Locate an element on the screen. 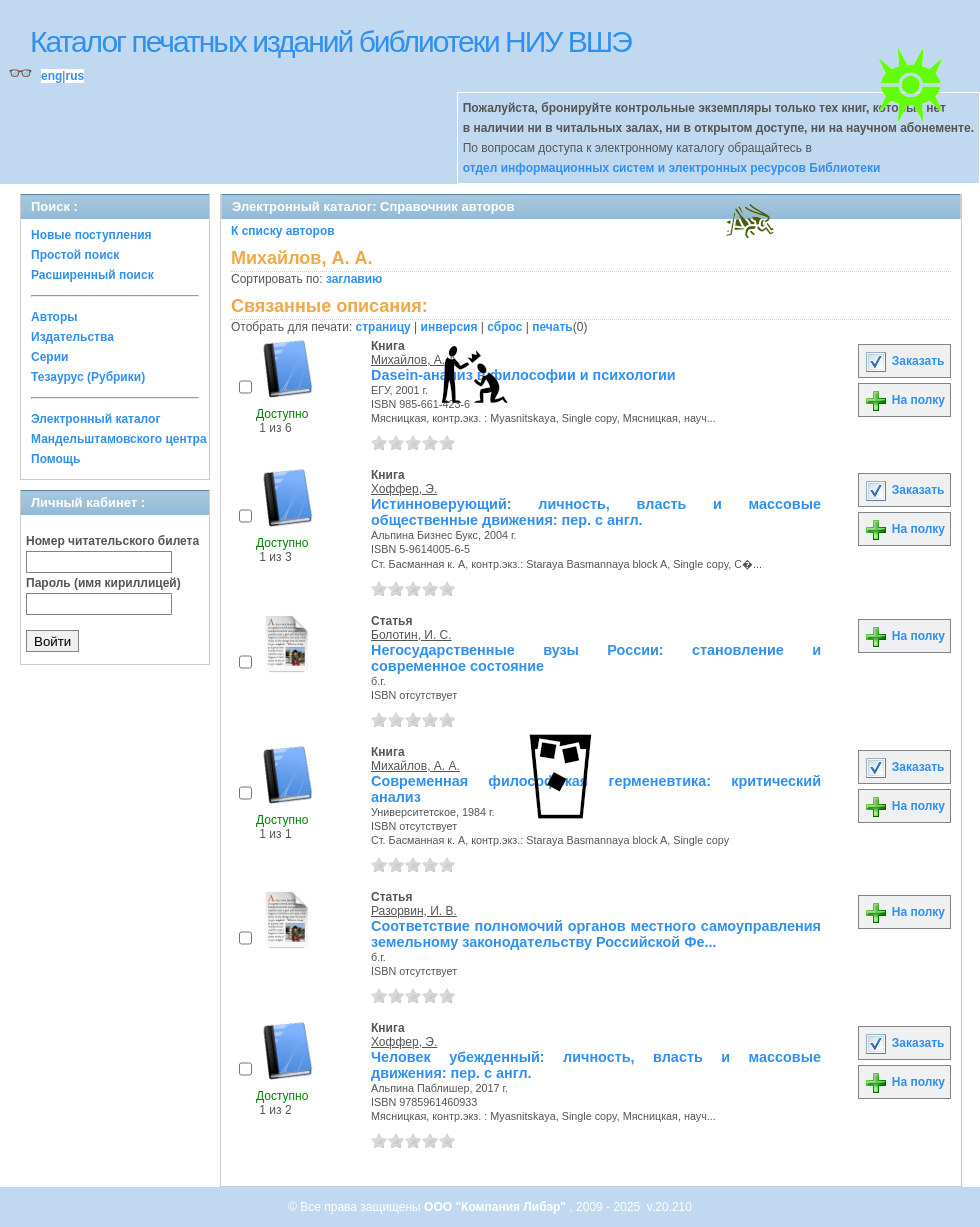  select spiked shell item or armor in game inventory is located at coordinates (910, 85).